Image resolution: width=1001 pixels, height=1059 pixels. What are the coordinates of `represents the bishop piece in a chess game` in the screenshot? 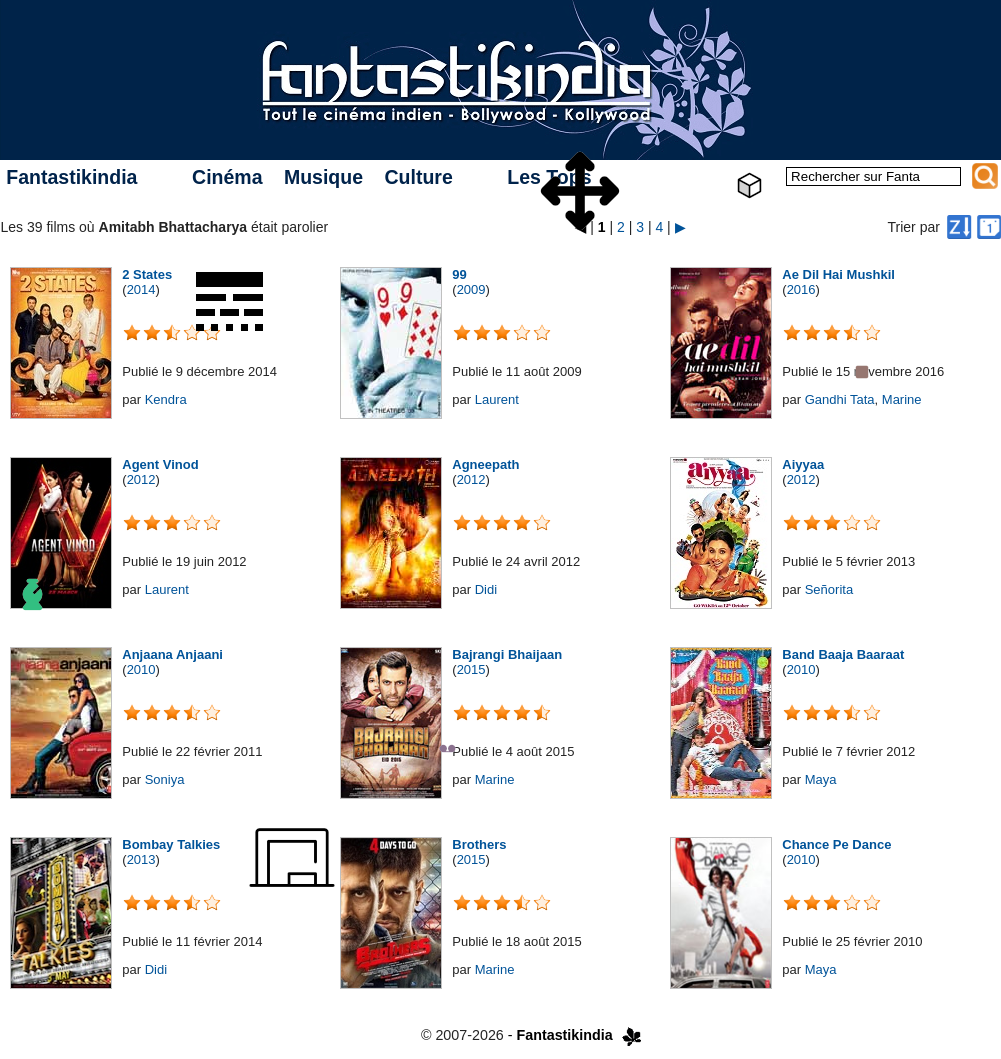 It's located at (32, 594).